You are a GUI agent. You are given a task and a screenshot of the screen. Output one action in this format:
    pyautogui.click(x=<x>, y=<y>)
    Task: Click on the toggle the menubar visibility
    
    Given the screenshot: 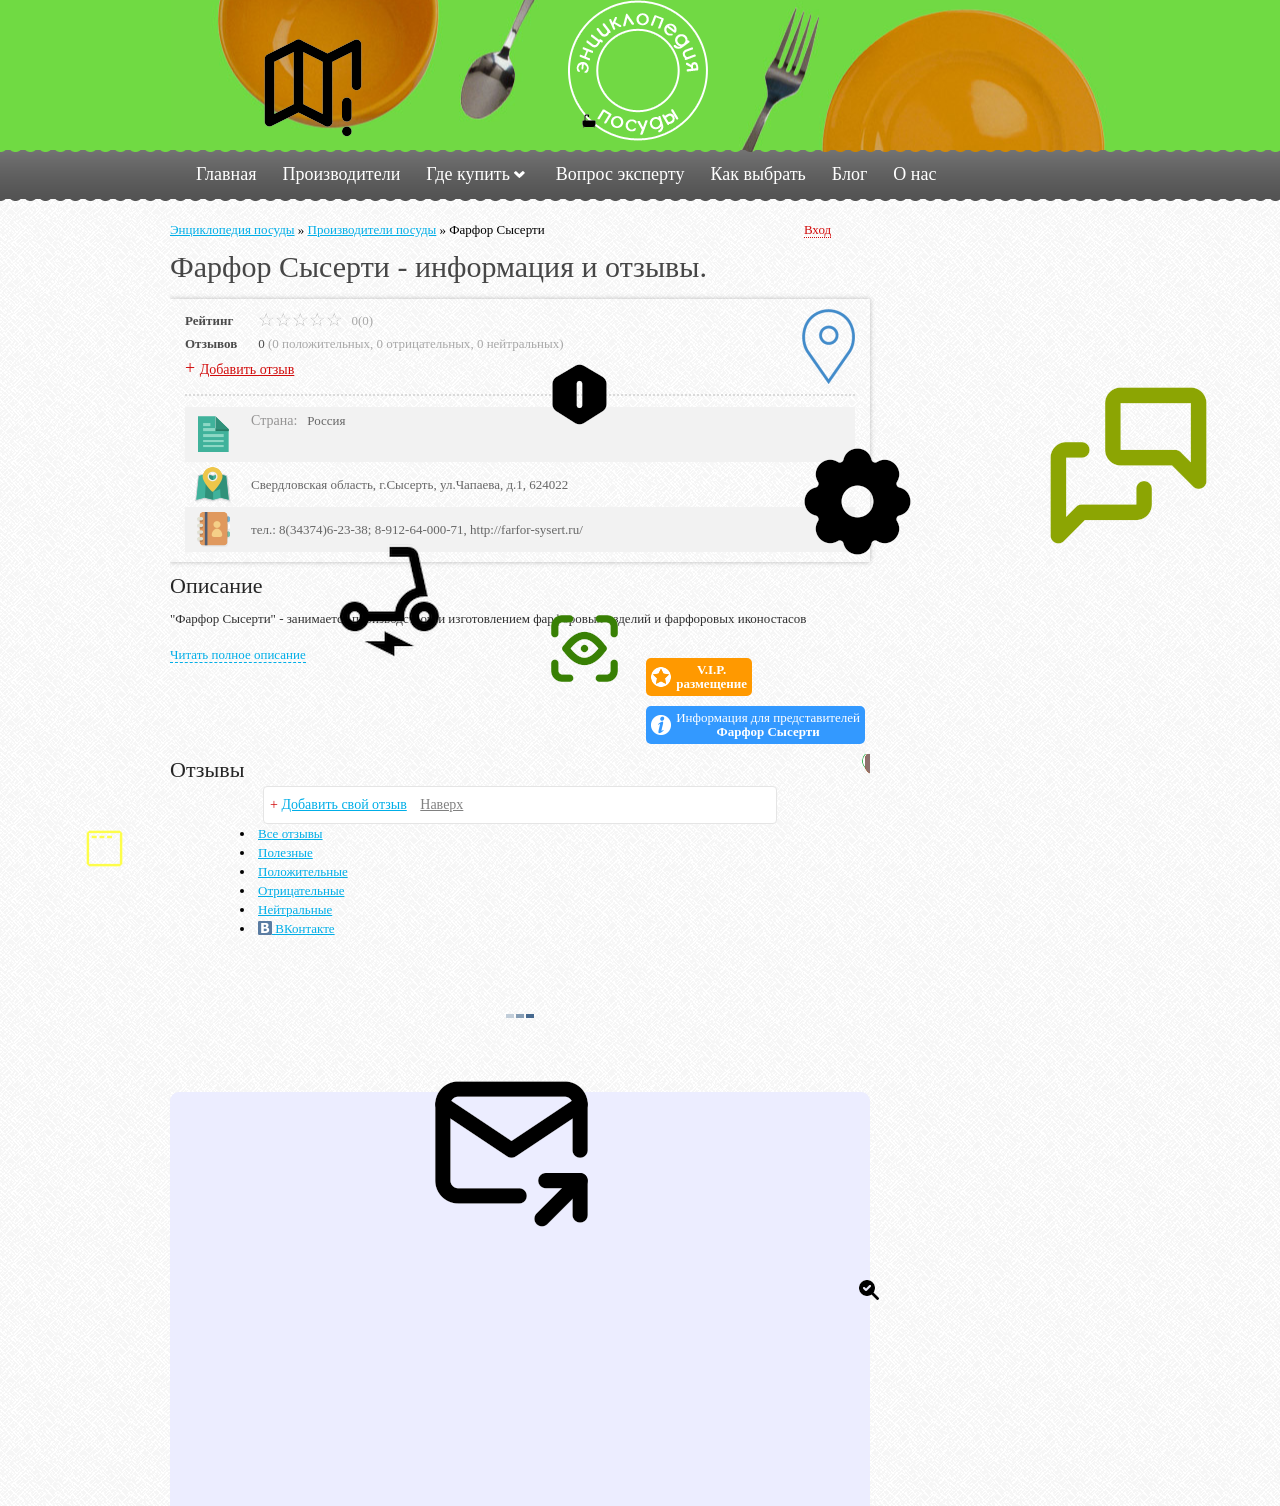 What is the action you would take?
    pyautogui.click(x=104, y=848)
    